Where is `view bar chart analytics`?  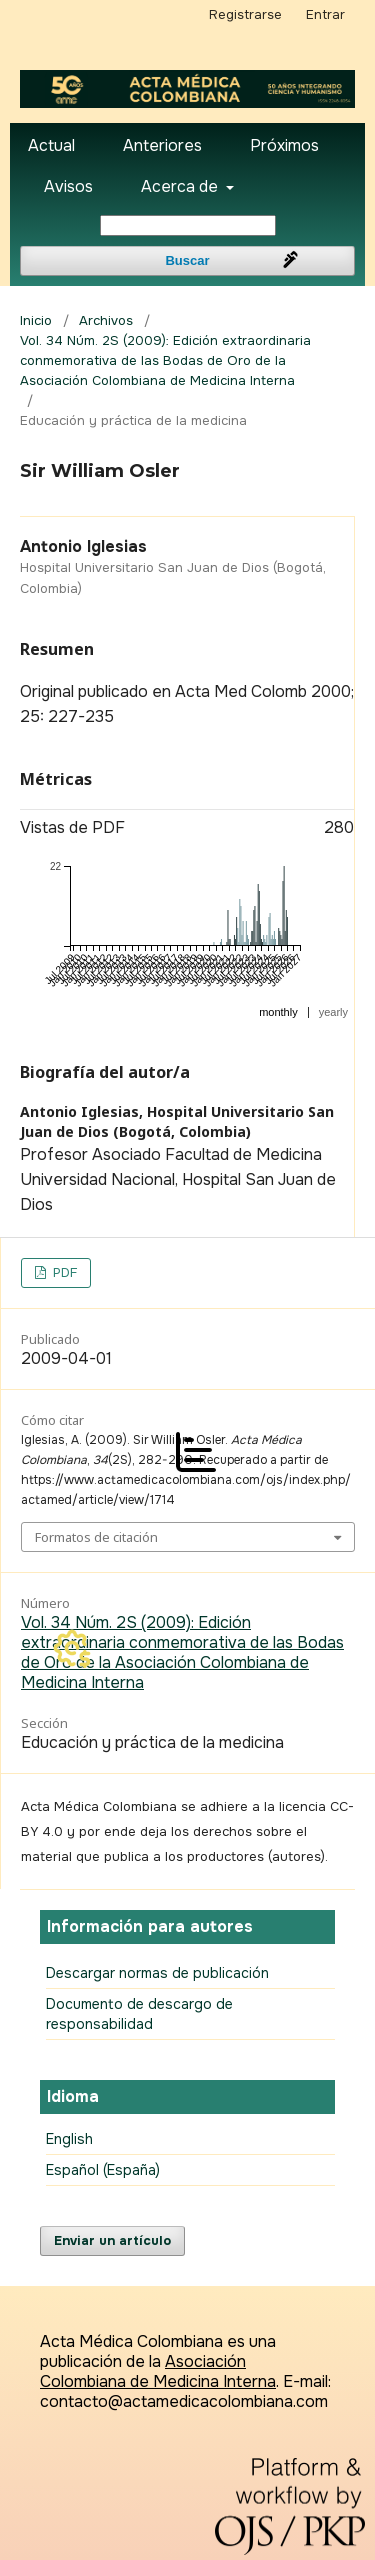
view bar chart analytics is located at coordinates (196, 1452).